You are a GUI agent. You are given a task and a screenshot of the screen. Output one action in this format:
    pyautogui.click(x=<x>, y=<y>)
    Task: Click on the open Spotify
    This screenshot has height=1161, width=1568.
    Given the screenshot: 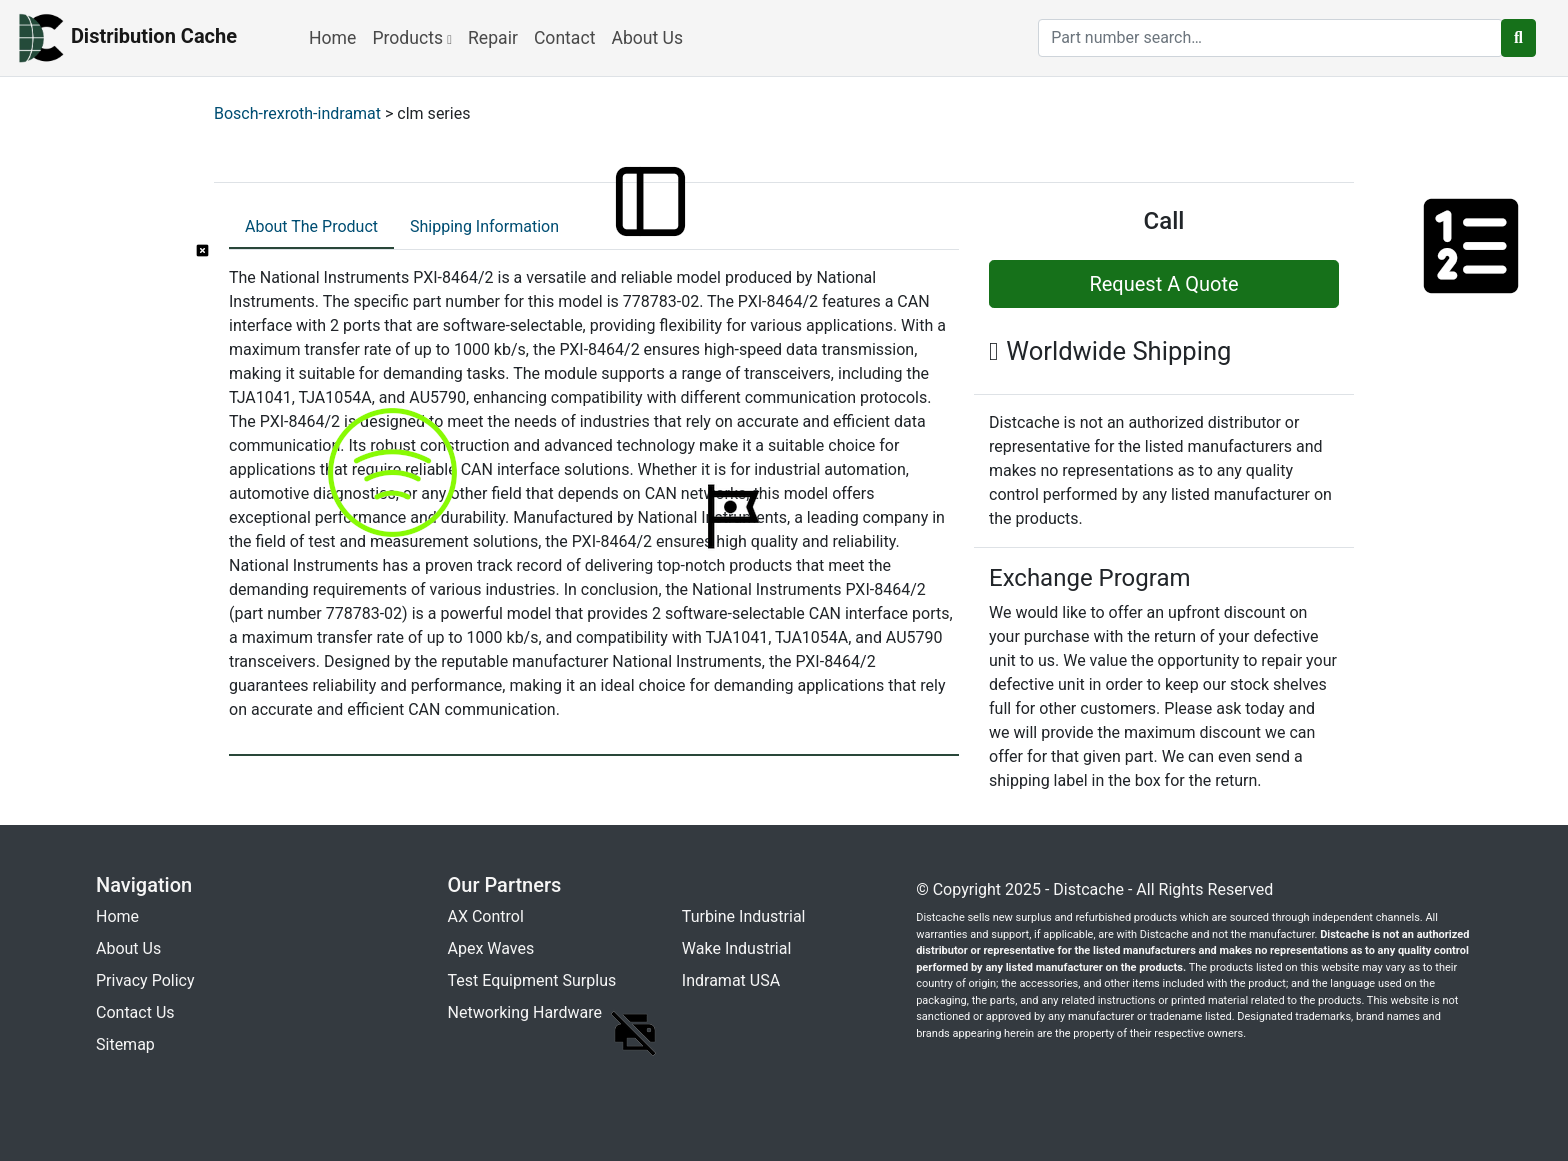 What is the action you would take?
    pyautogui.click(x=392, y=472)
    